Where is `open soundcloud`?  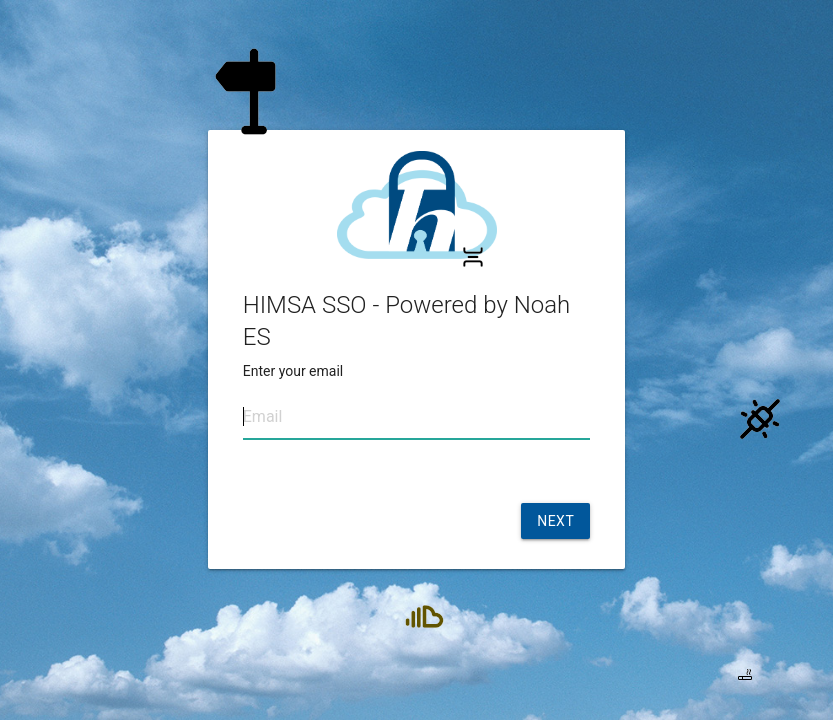 open soundcloud is located at coordinates (424, 616).